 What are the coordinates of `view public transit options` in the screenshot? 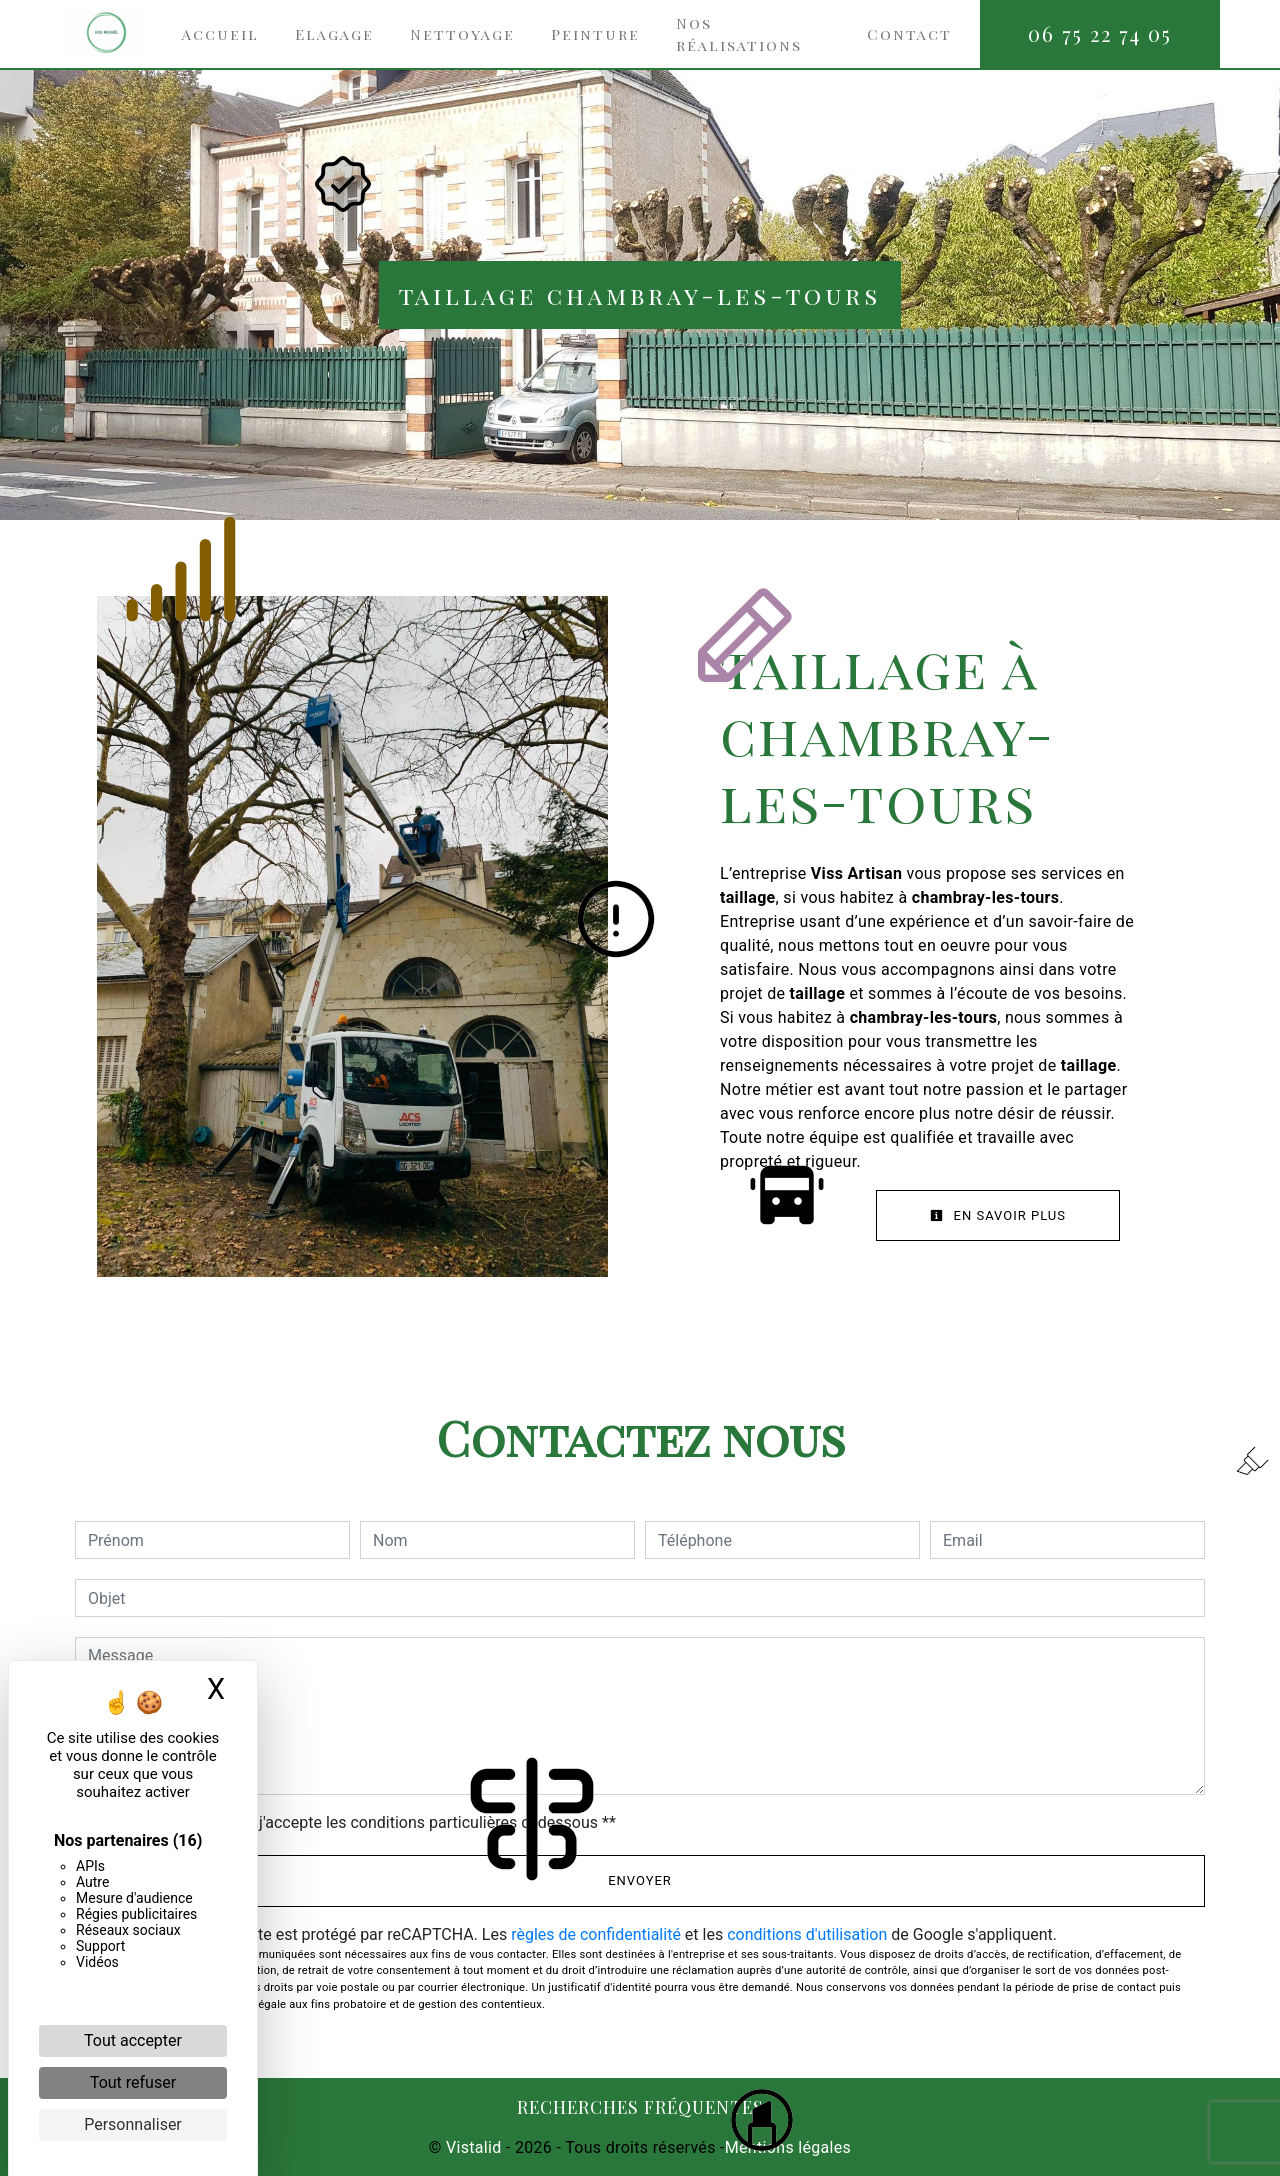 It's located at (787, 1195).